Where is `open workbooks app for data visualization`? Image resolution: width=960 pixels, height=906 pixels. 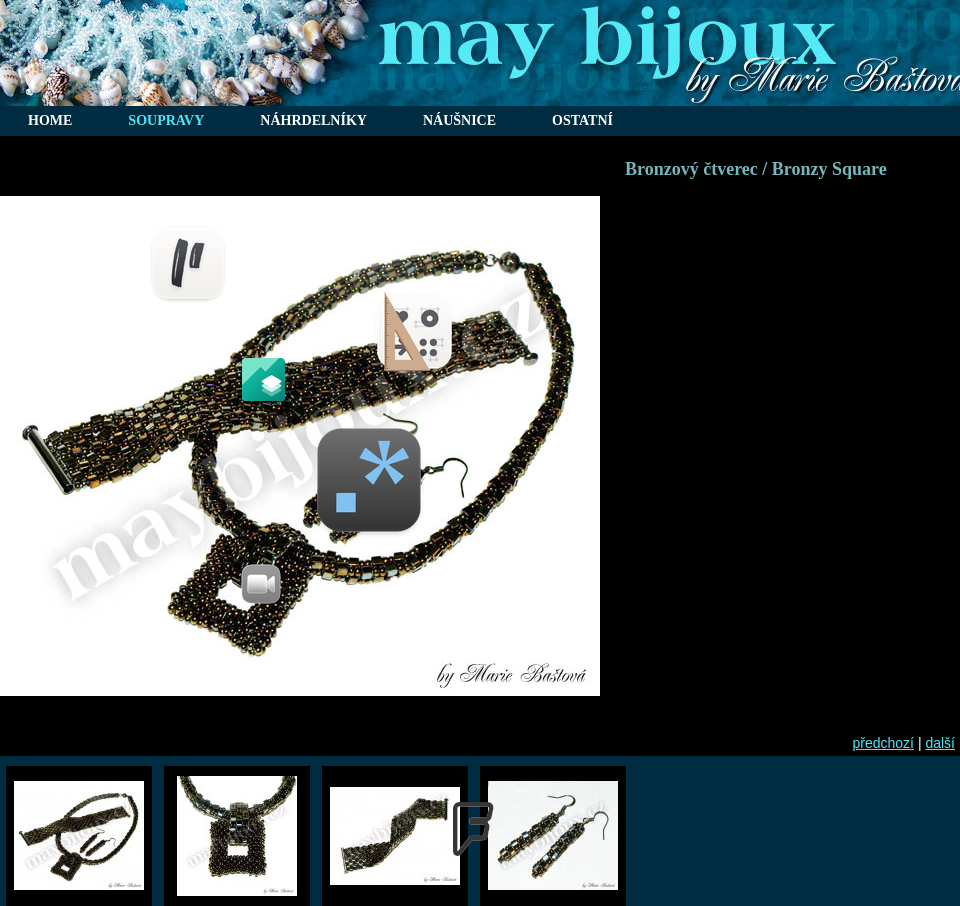 open workbooks app for data visualization is located at coordinates (263, 379).